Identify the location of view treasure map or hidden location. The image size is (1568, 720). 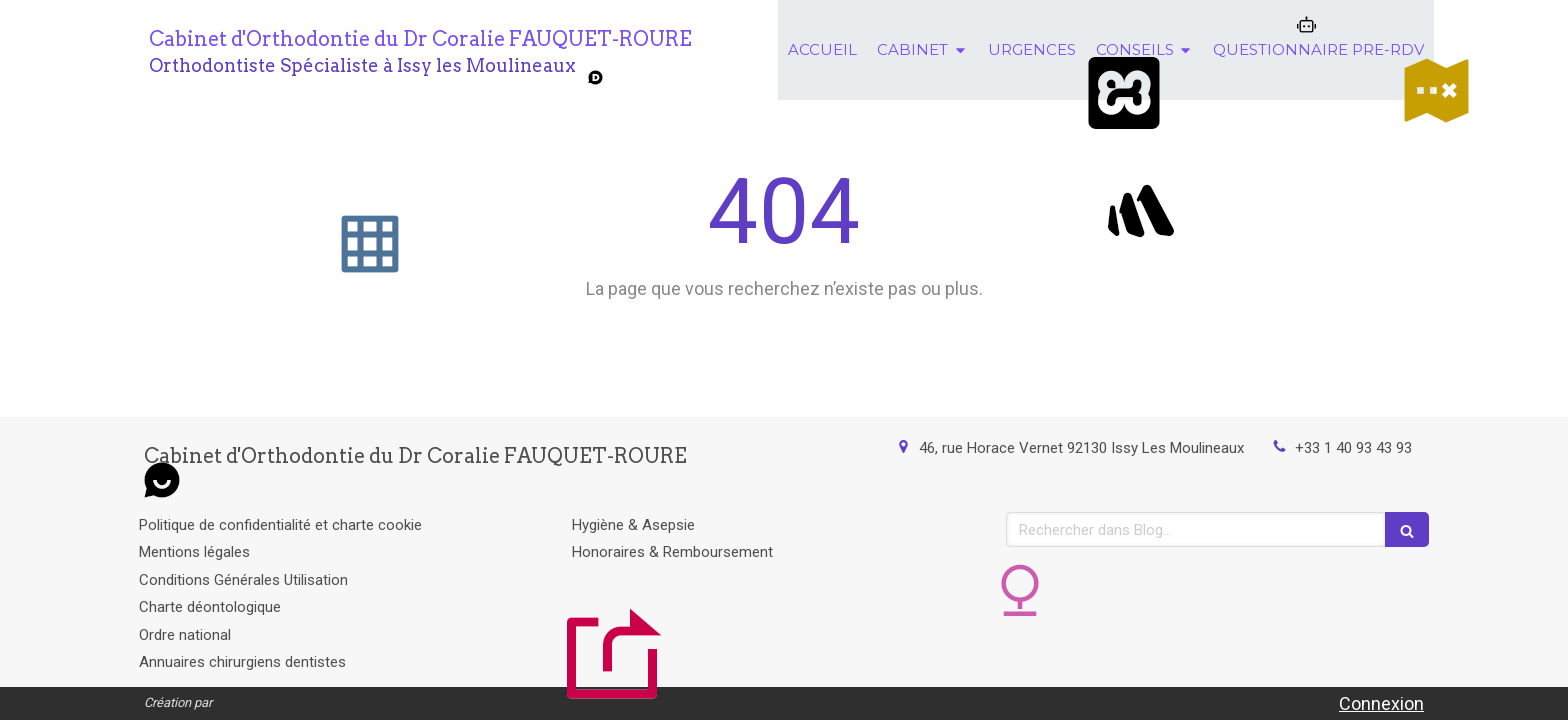
(1436, 90).